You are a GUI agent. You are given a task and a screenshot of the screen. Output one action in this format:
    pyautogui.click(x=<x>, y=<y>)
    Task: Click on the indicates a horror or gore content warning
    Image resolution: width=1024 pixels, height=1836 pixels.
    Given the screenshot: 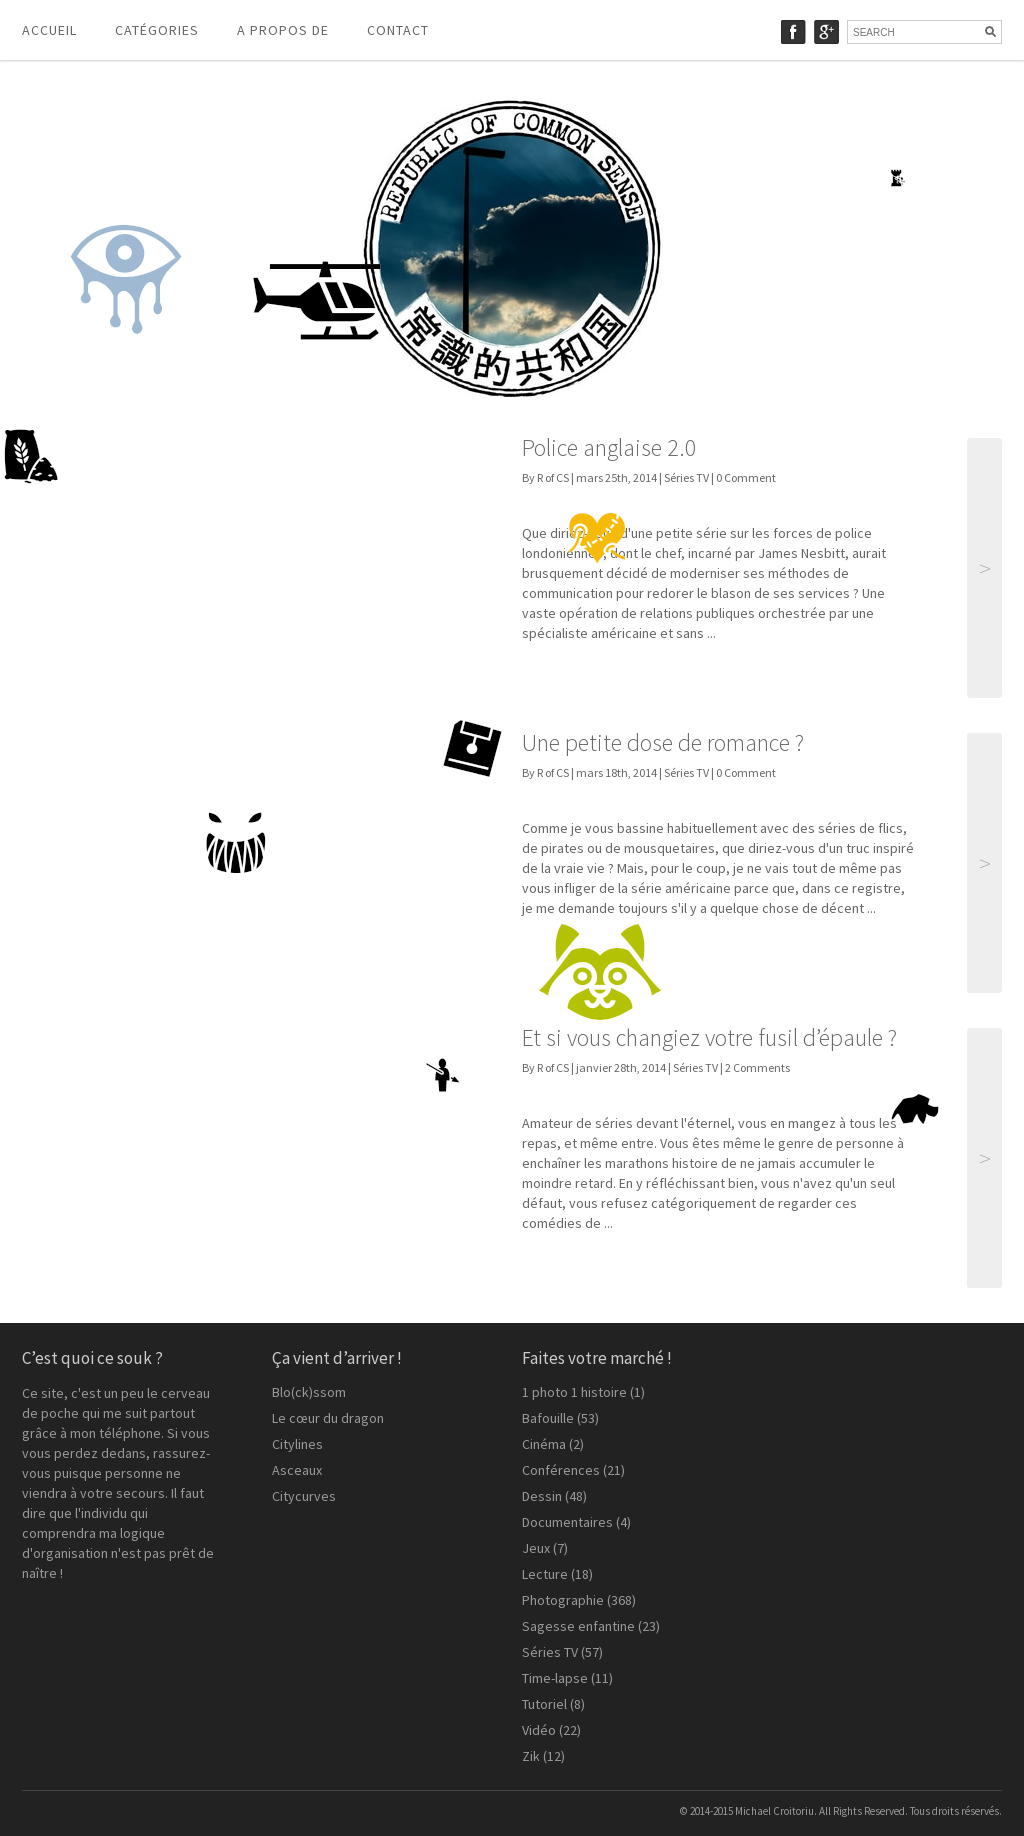 What is the action you would take?
    pyautogui.click(x=126, y=279)
    